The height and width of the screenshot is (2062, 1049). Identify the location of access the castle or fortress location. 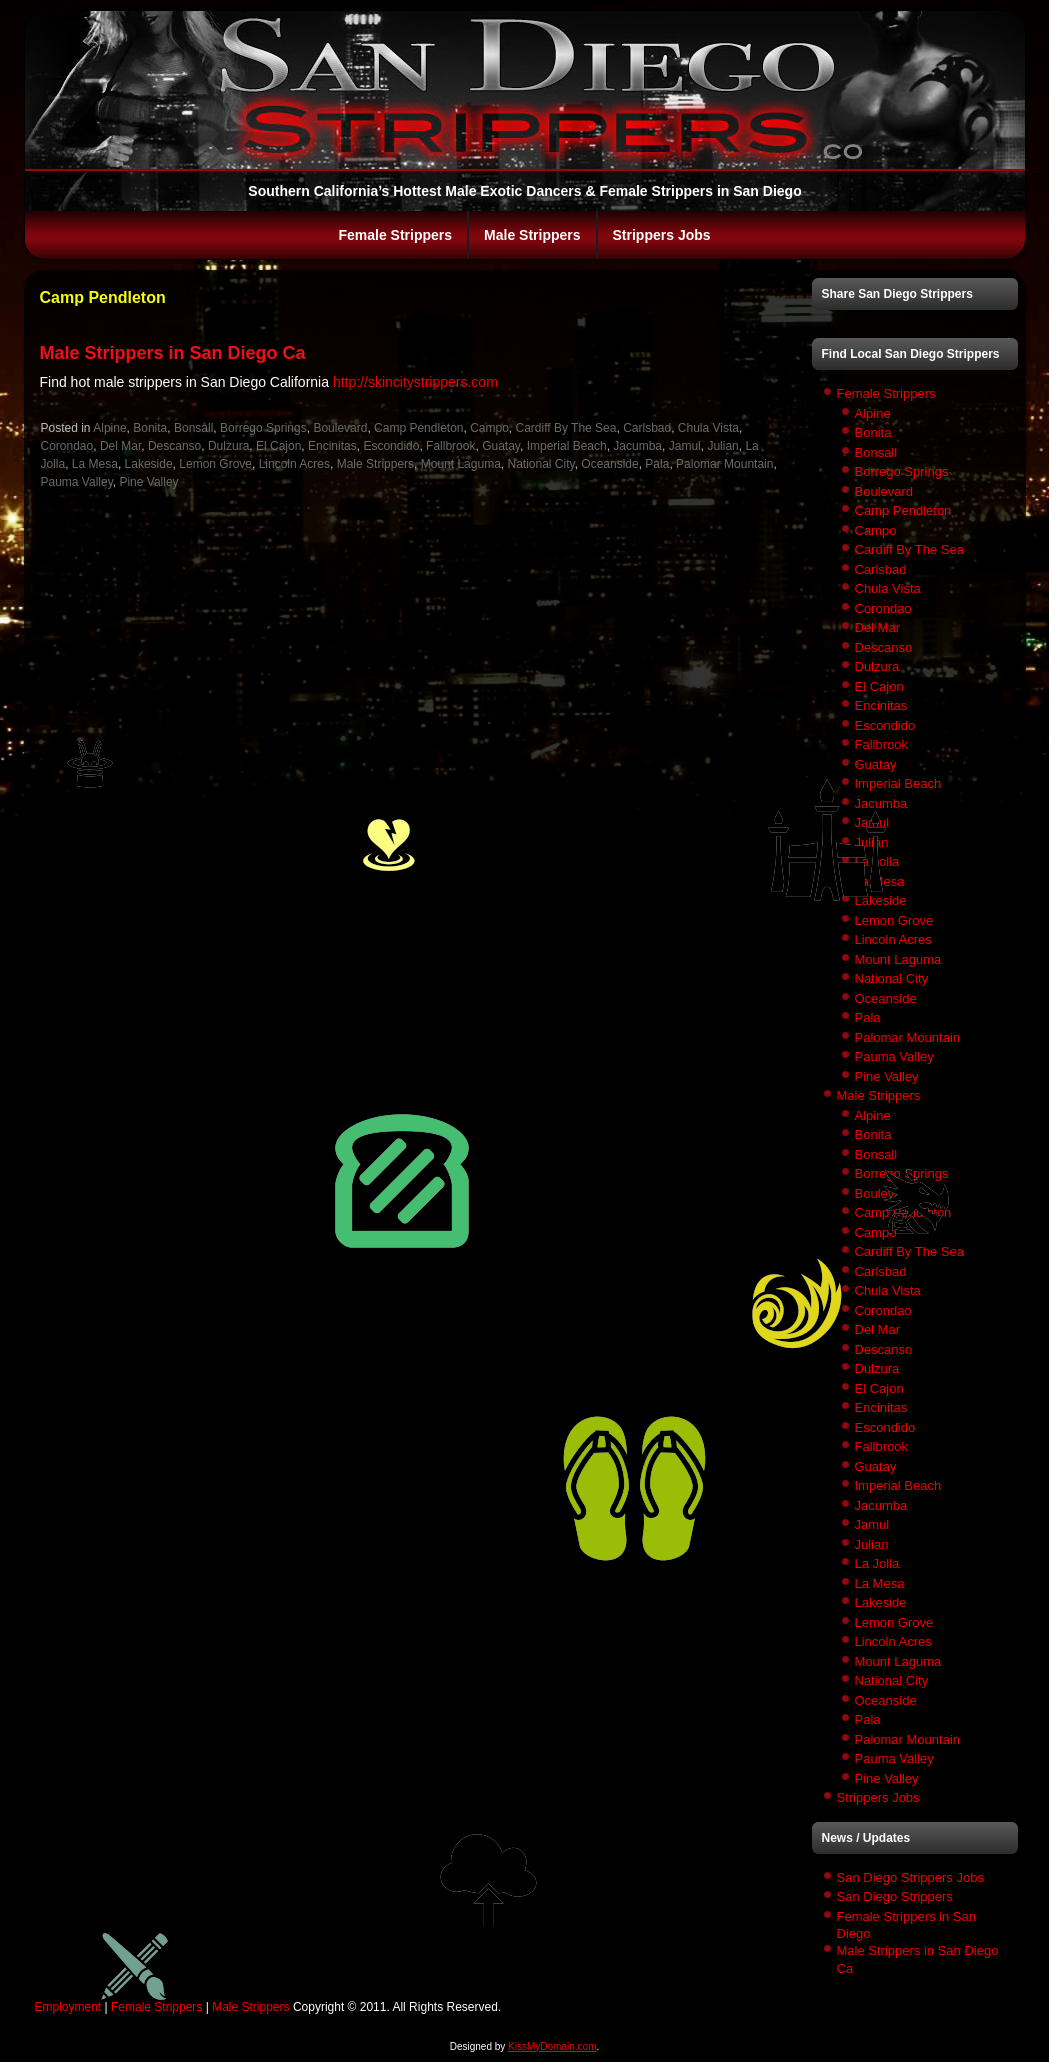
(827, 839).